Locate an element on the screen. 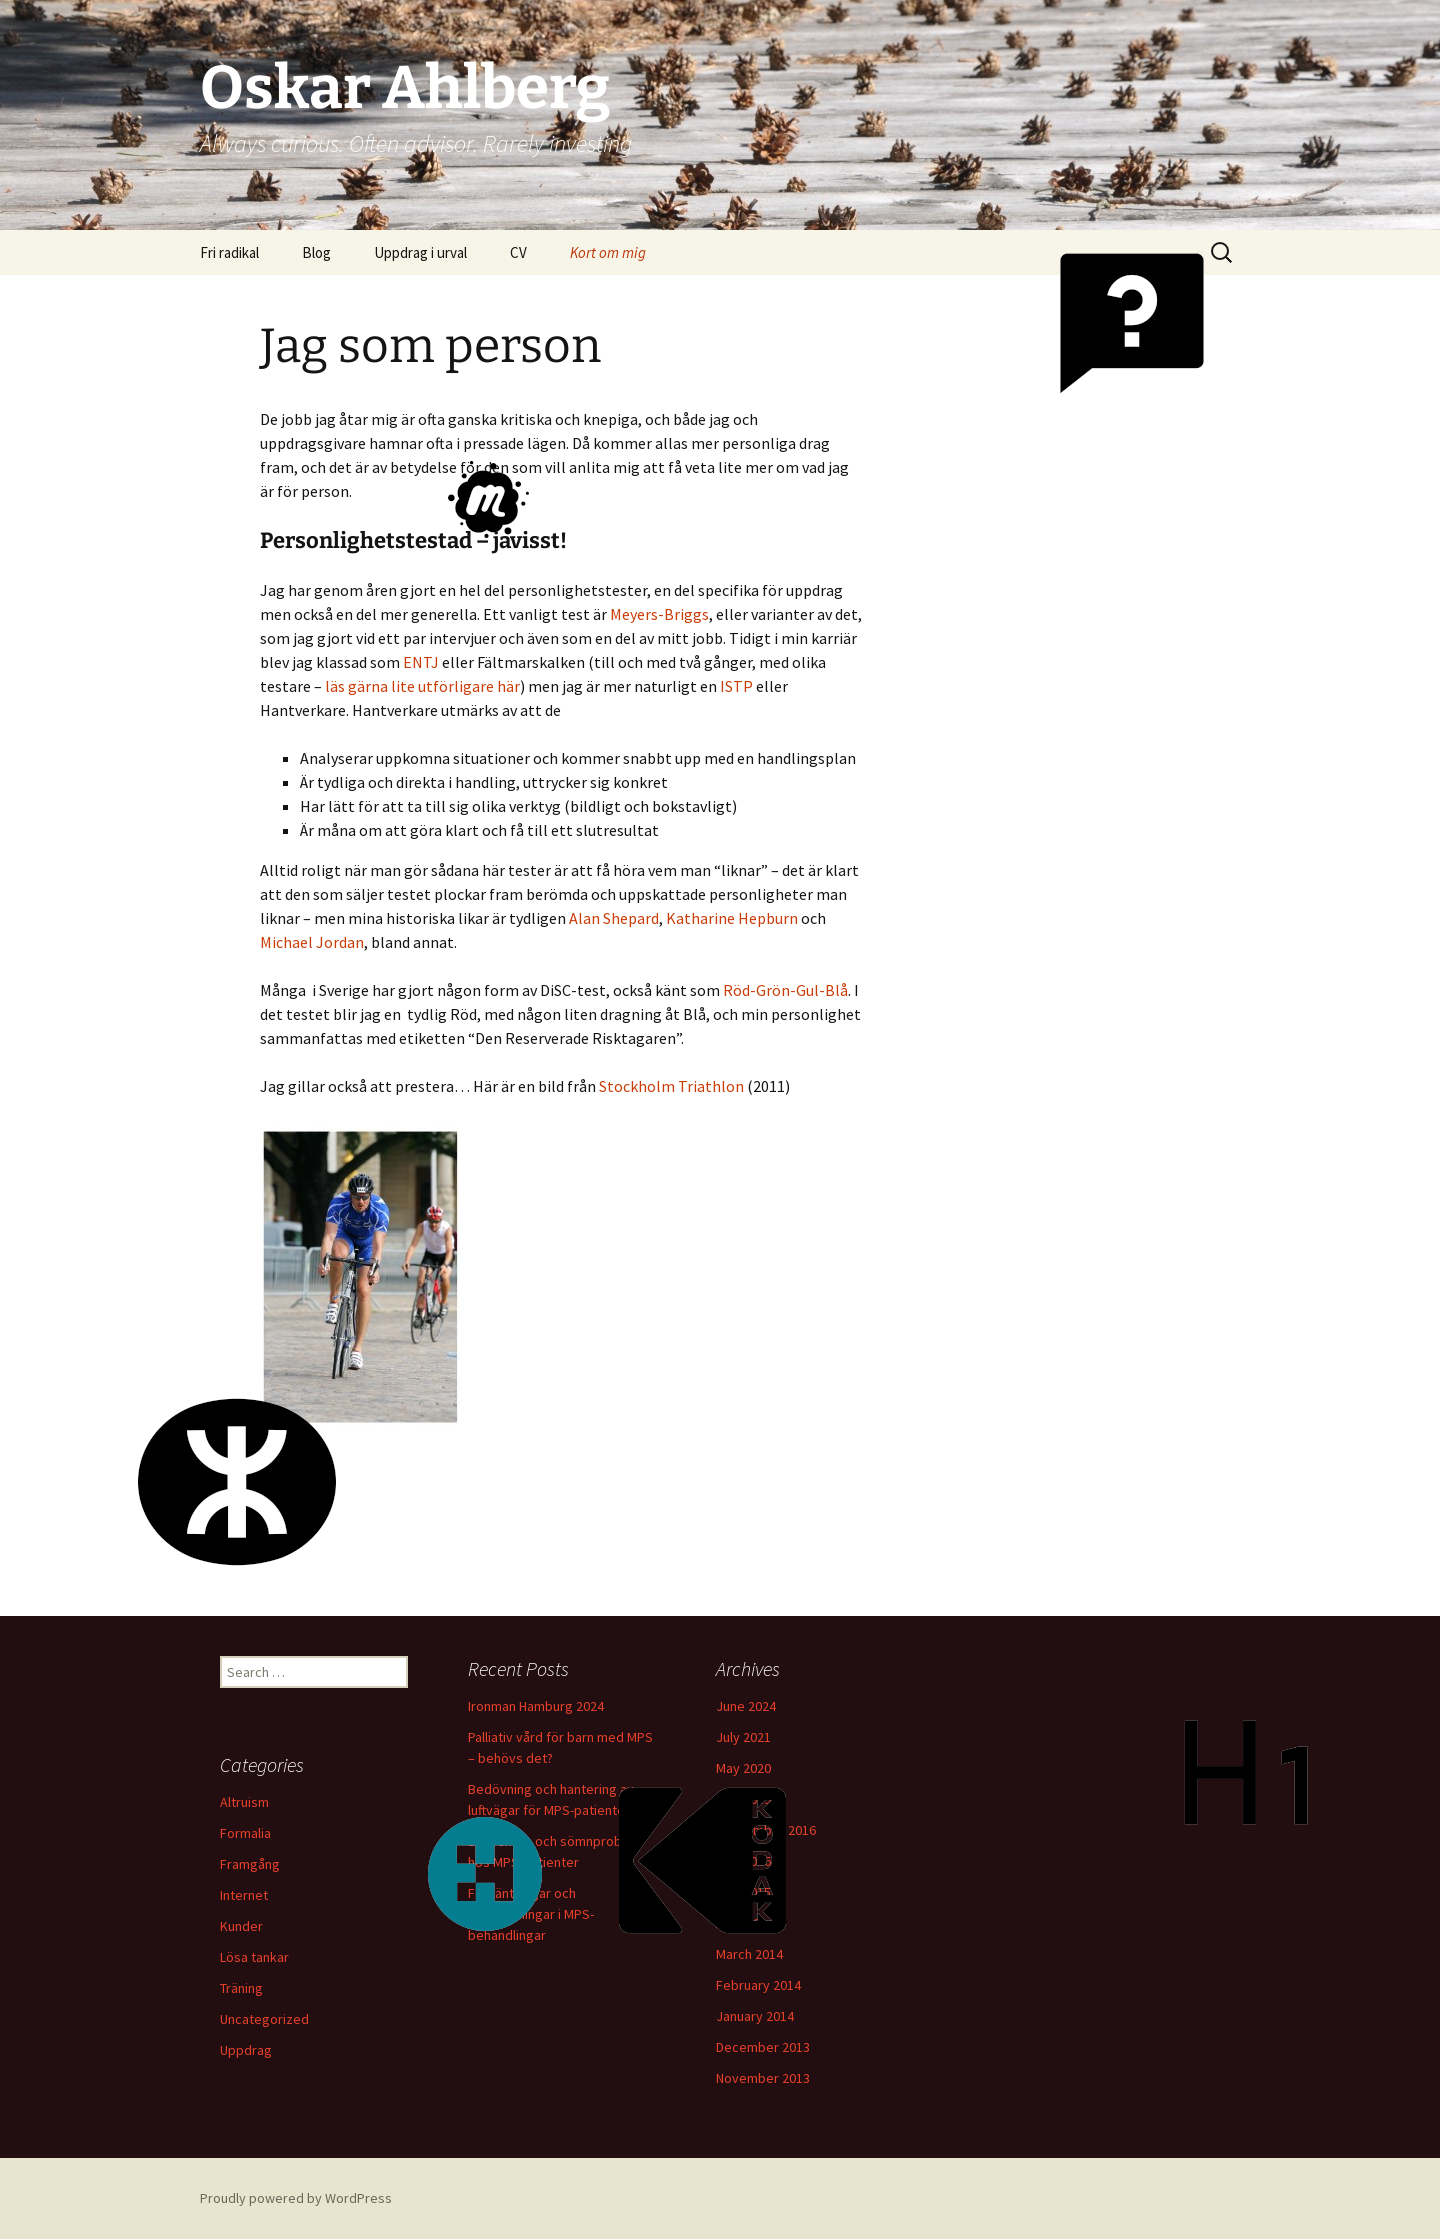 This screenshot has width=1440, height=2239. mtr (hong kong mass transit railway) company logo is located at coordinates (237, 1482).